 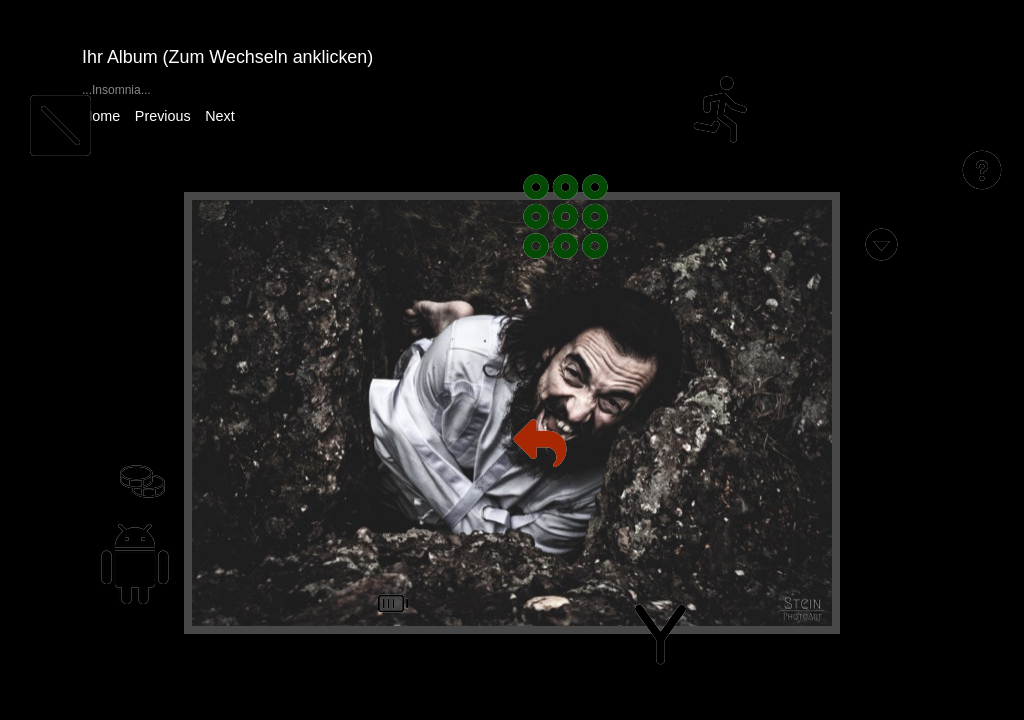 I want to click on placeholder for missing or unavailable image content, so click(x=60, y=125).